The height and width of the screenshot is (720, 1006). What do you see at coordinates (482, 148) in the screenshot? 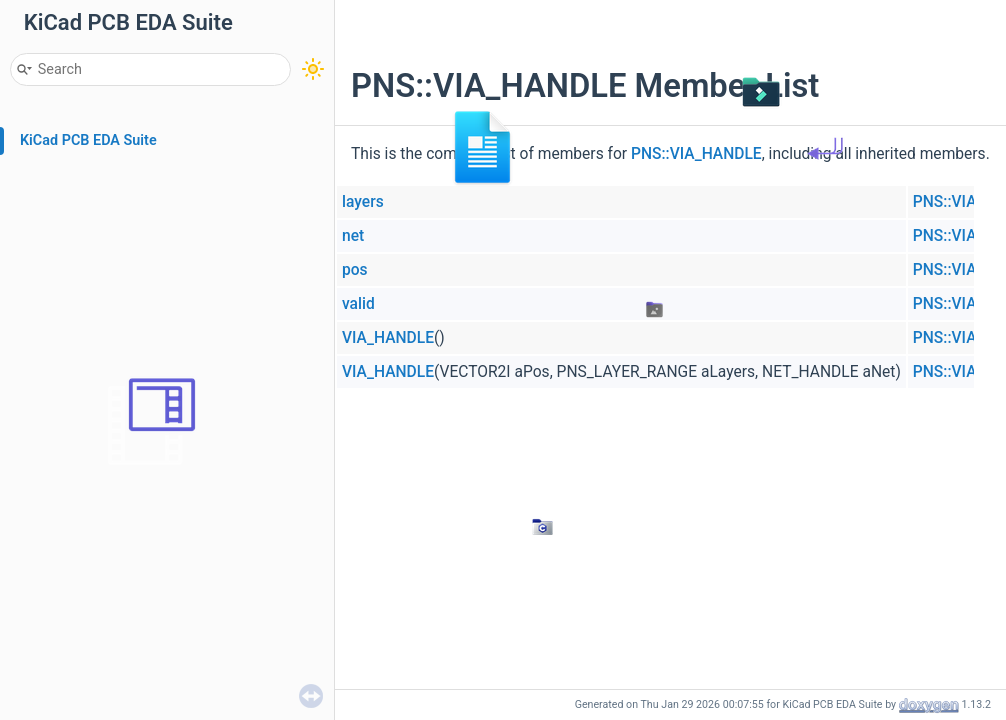
I see `a google docs document file` at bounding box center [482, 148].